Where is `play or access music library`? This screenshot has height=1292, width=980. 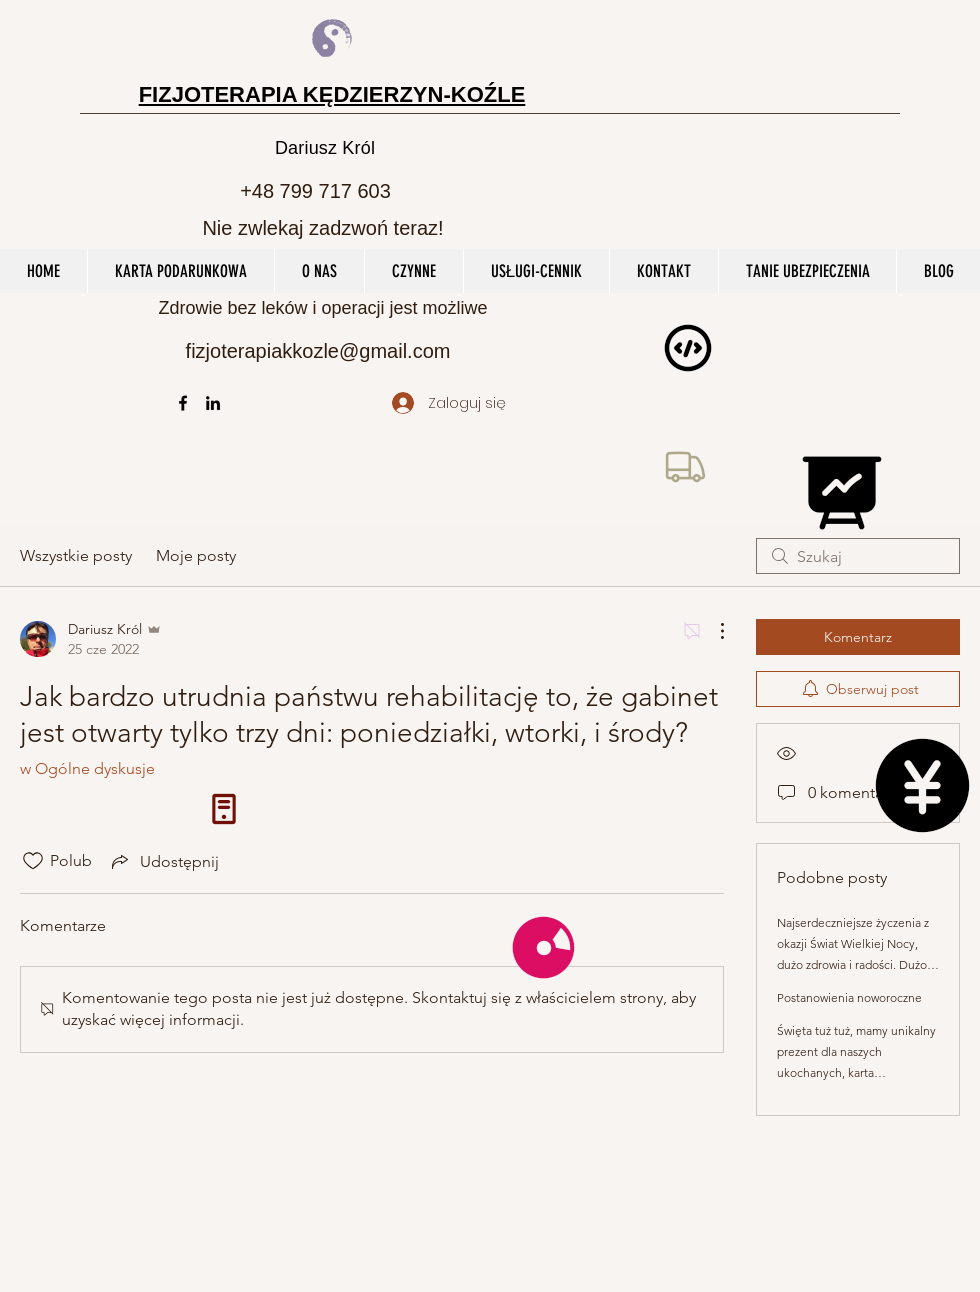 play or access music library is located at coordinates (544, 948).